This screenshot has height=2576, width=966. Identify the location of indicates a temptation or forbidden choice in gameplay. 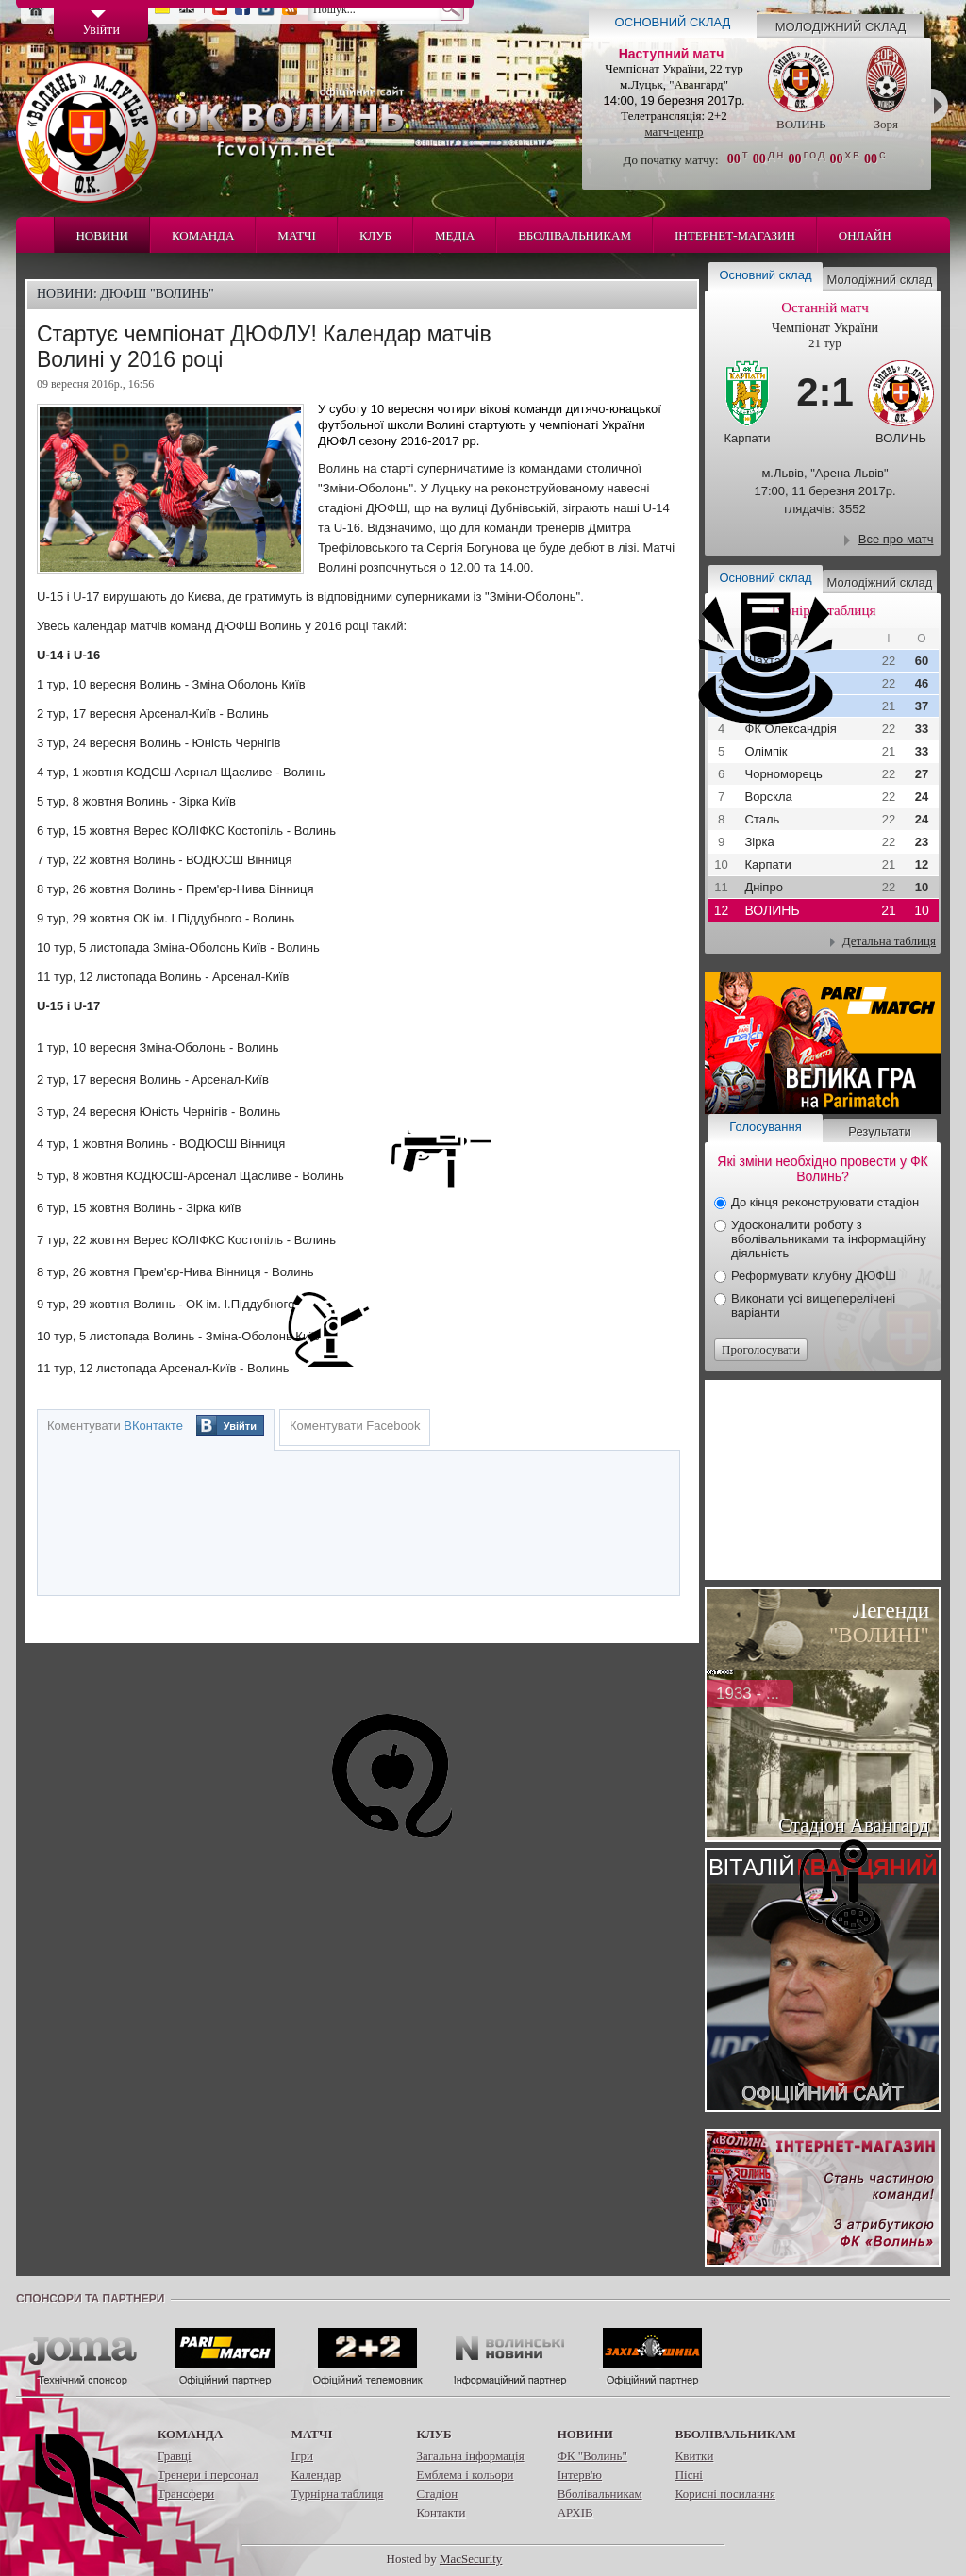
(392, 1775).